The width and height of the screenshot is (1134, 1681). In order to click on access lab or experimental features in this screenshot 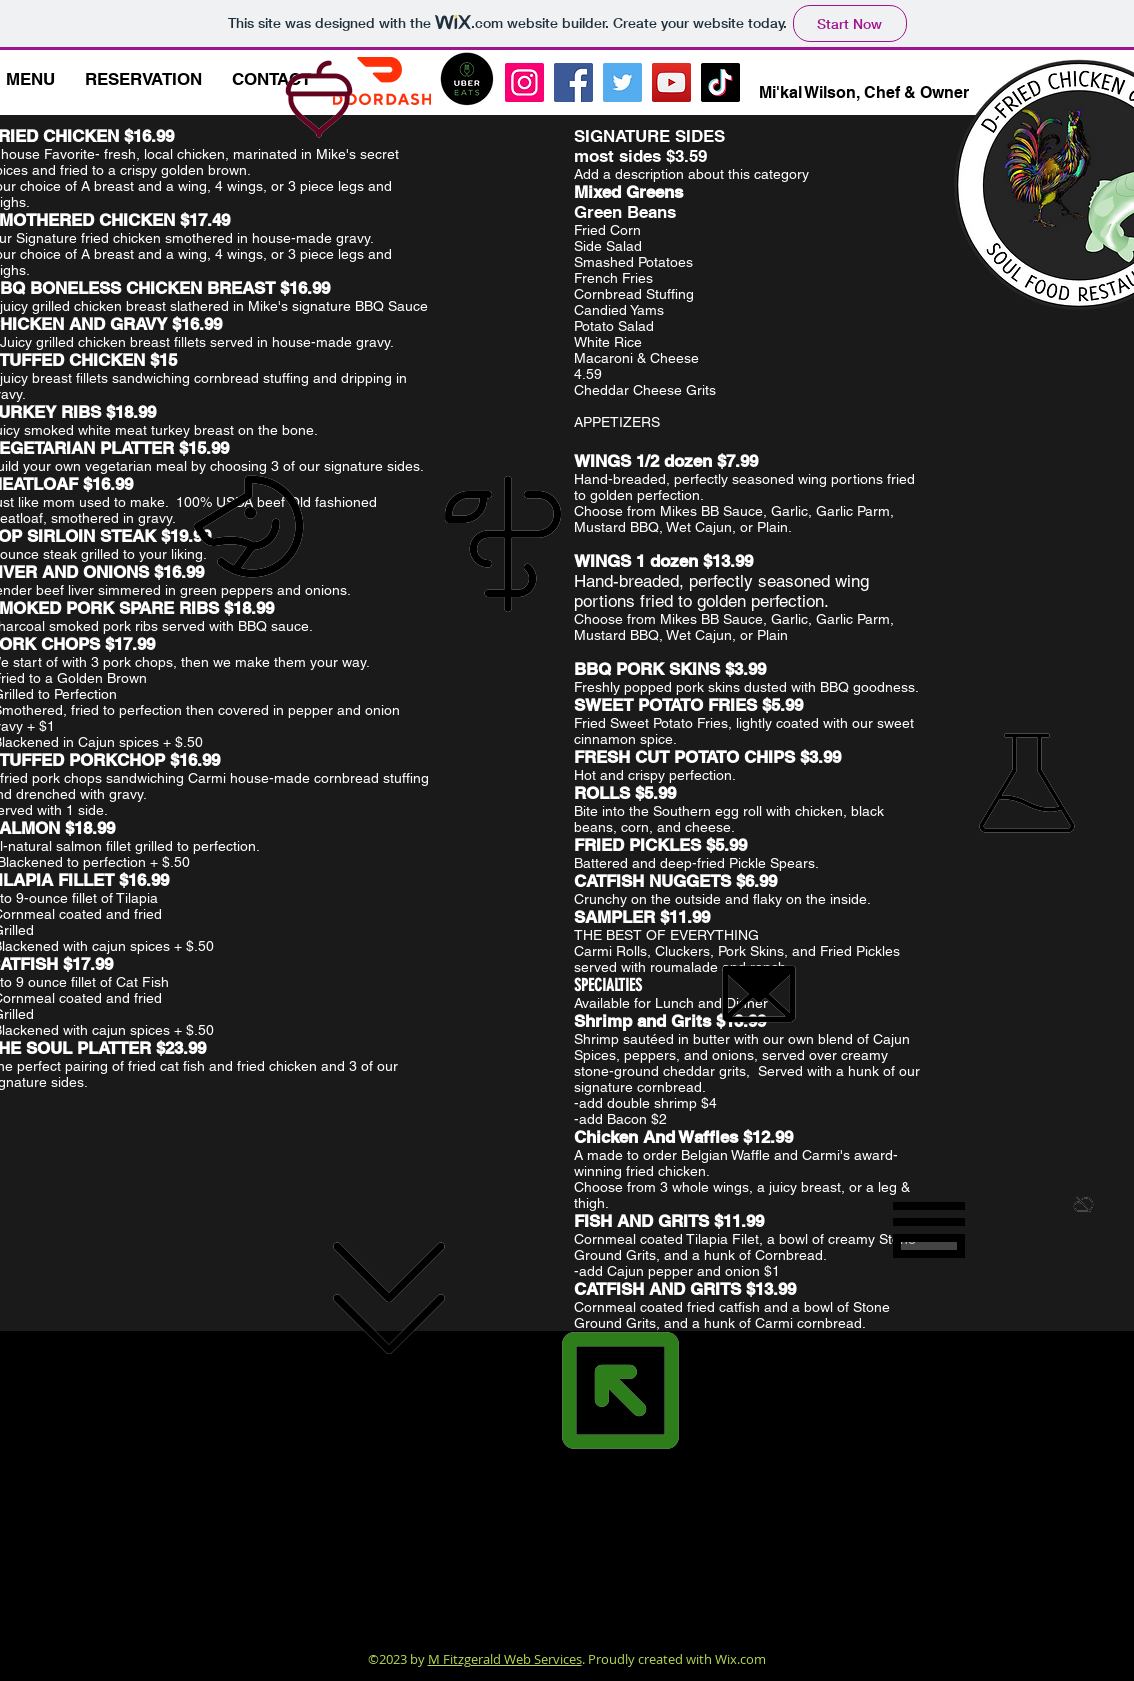, I will do `click(1027, 785)`.